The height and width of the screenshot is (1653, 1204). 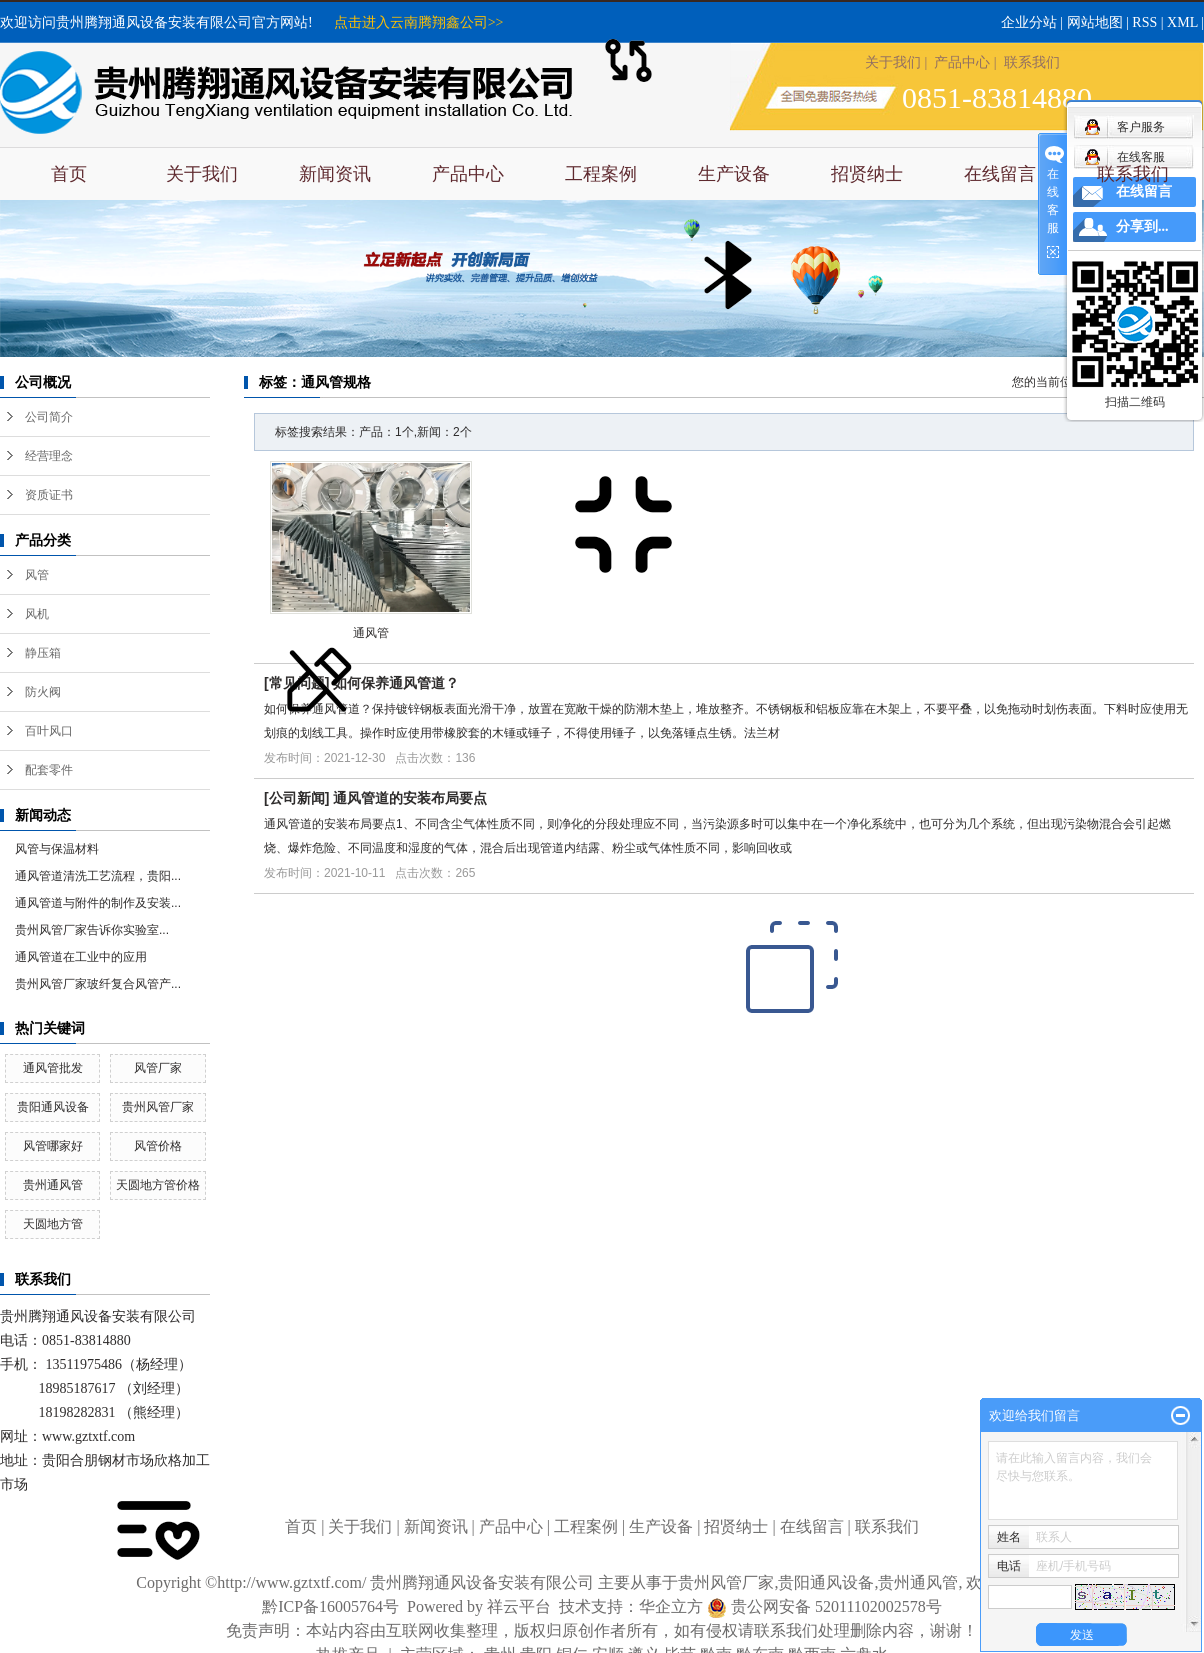 I want to click on toggle bluetooth connectivity on or off, so click(x=728, y=275).